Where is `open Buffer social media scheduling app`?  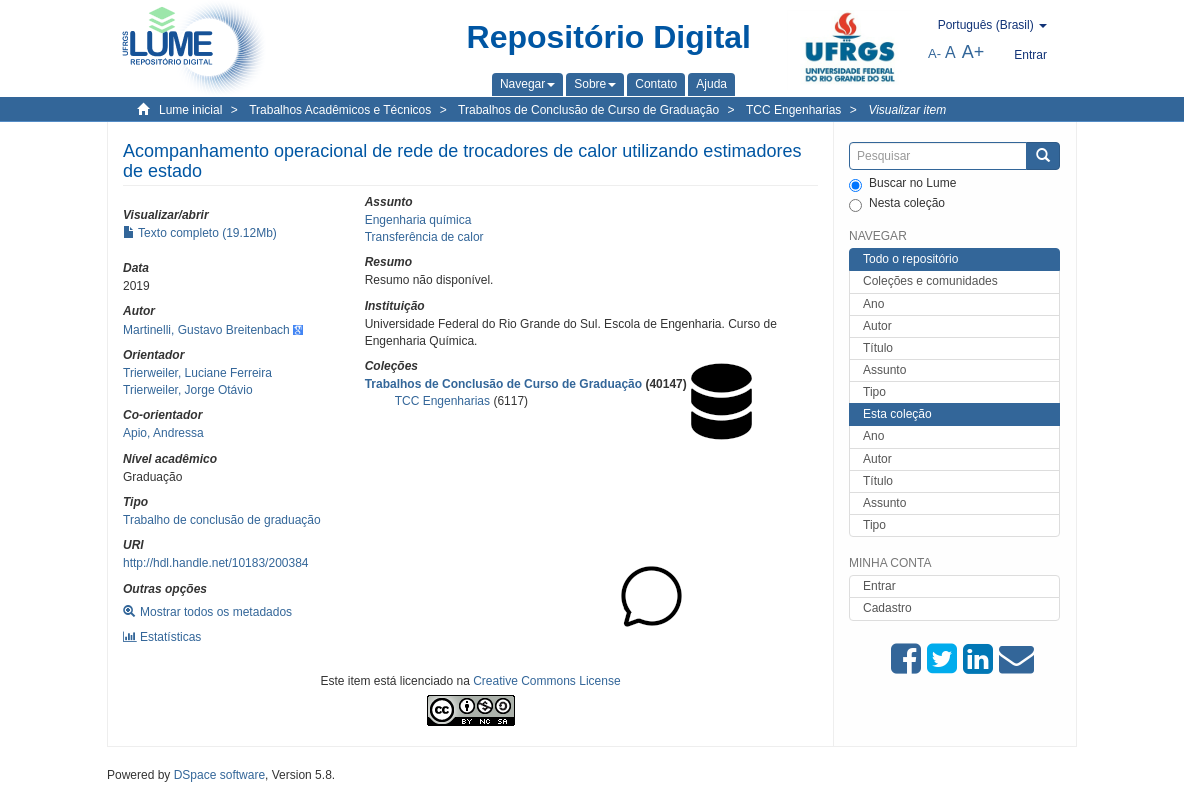
open Buffer social media scheduling app is located at coordinates (162, 20).